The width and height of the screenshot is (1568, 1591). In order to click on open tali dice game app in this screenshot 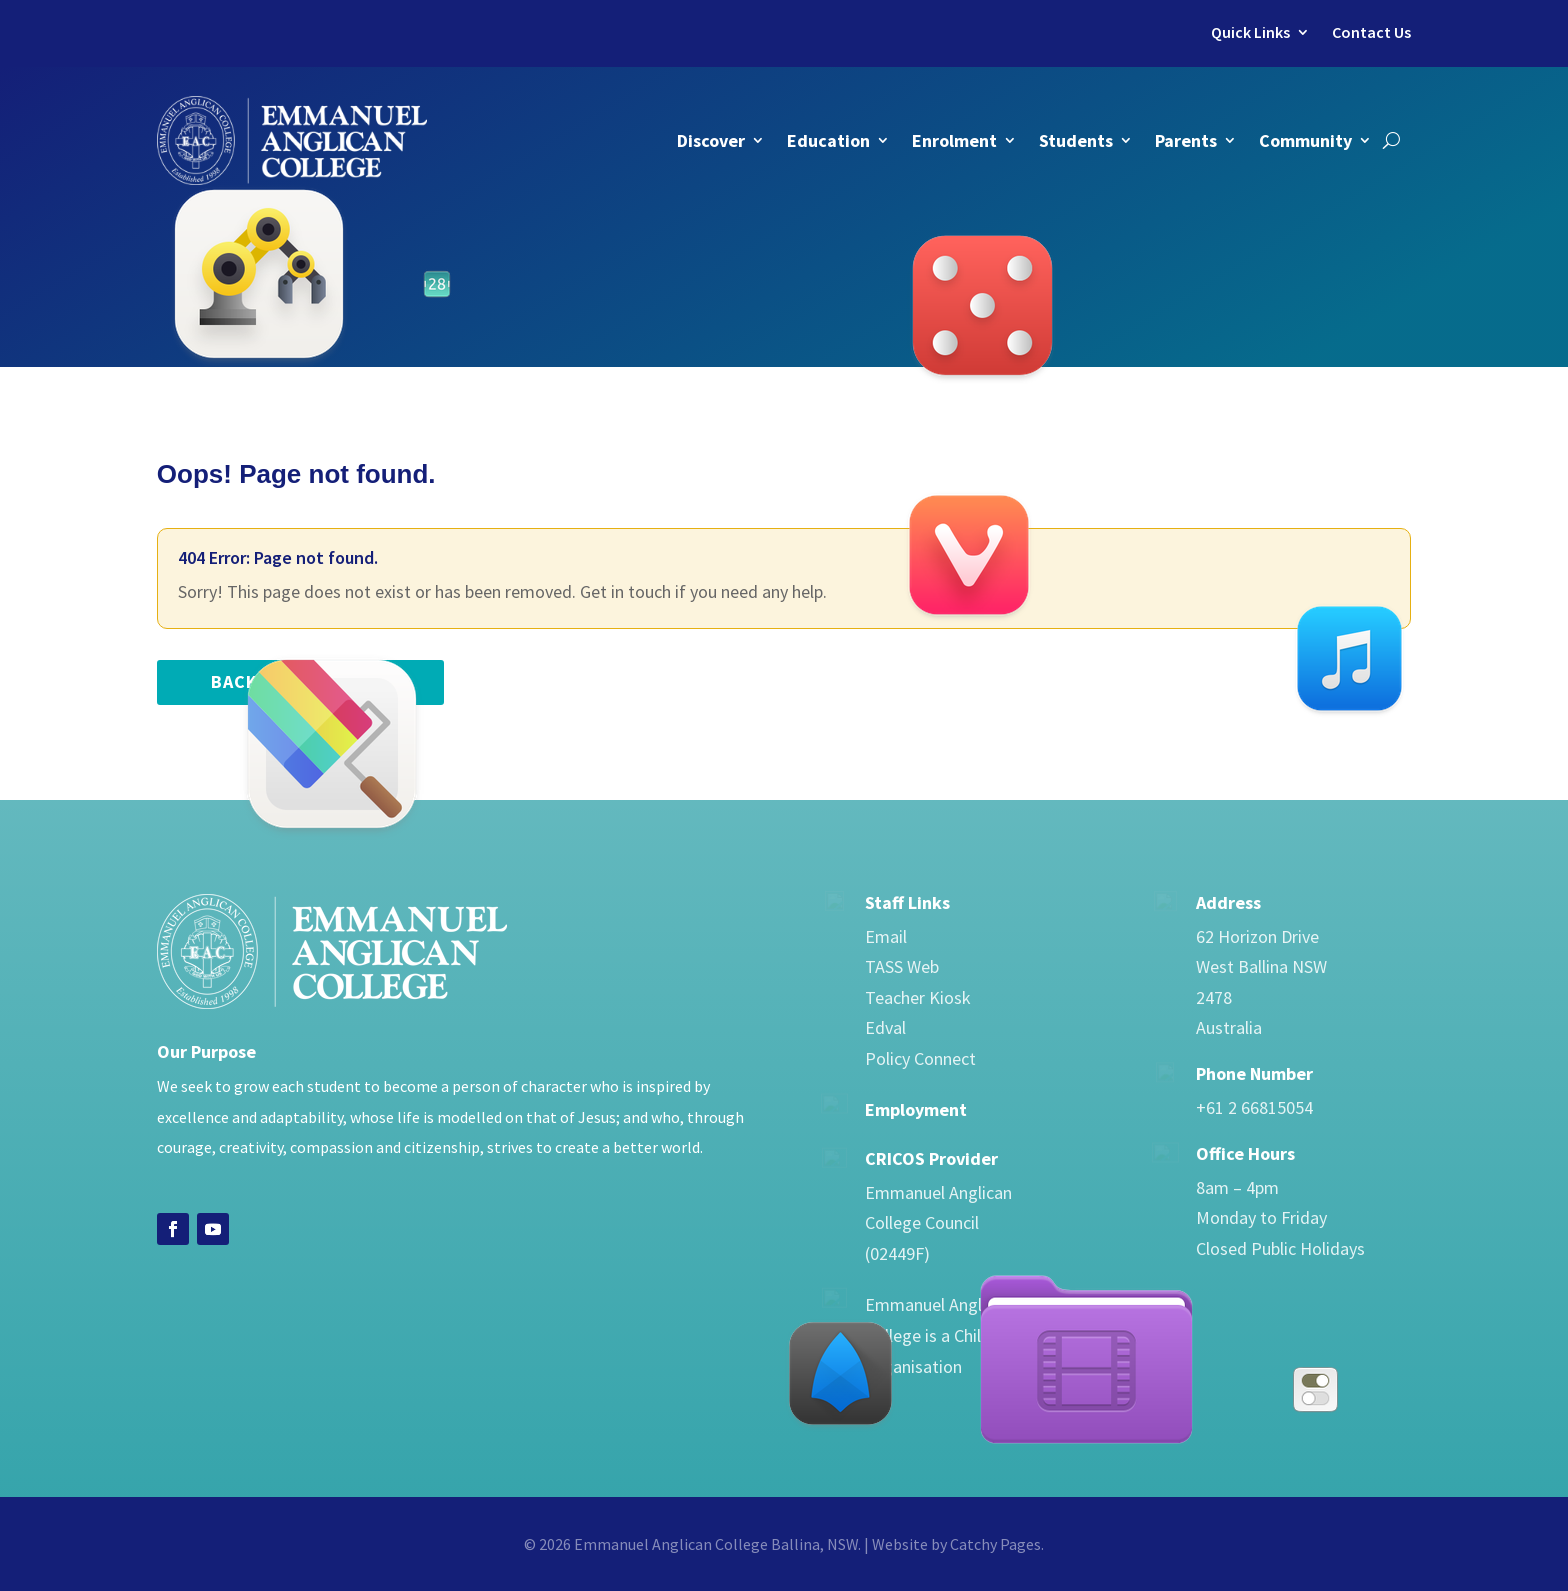, I will do `click(982, 305)`.